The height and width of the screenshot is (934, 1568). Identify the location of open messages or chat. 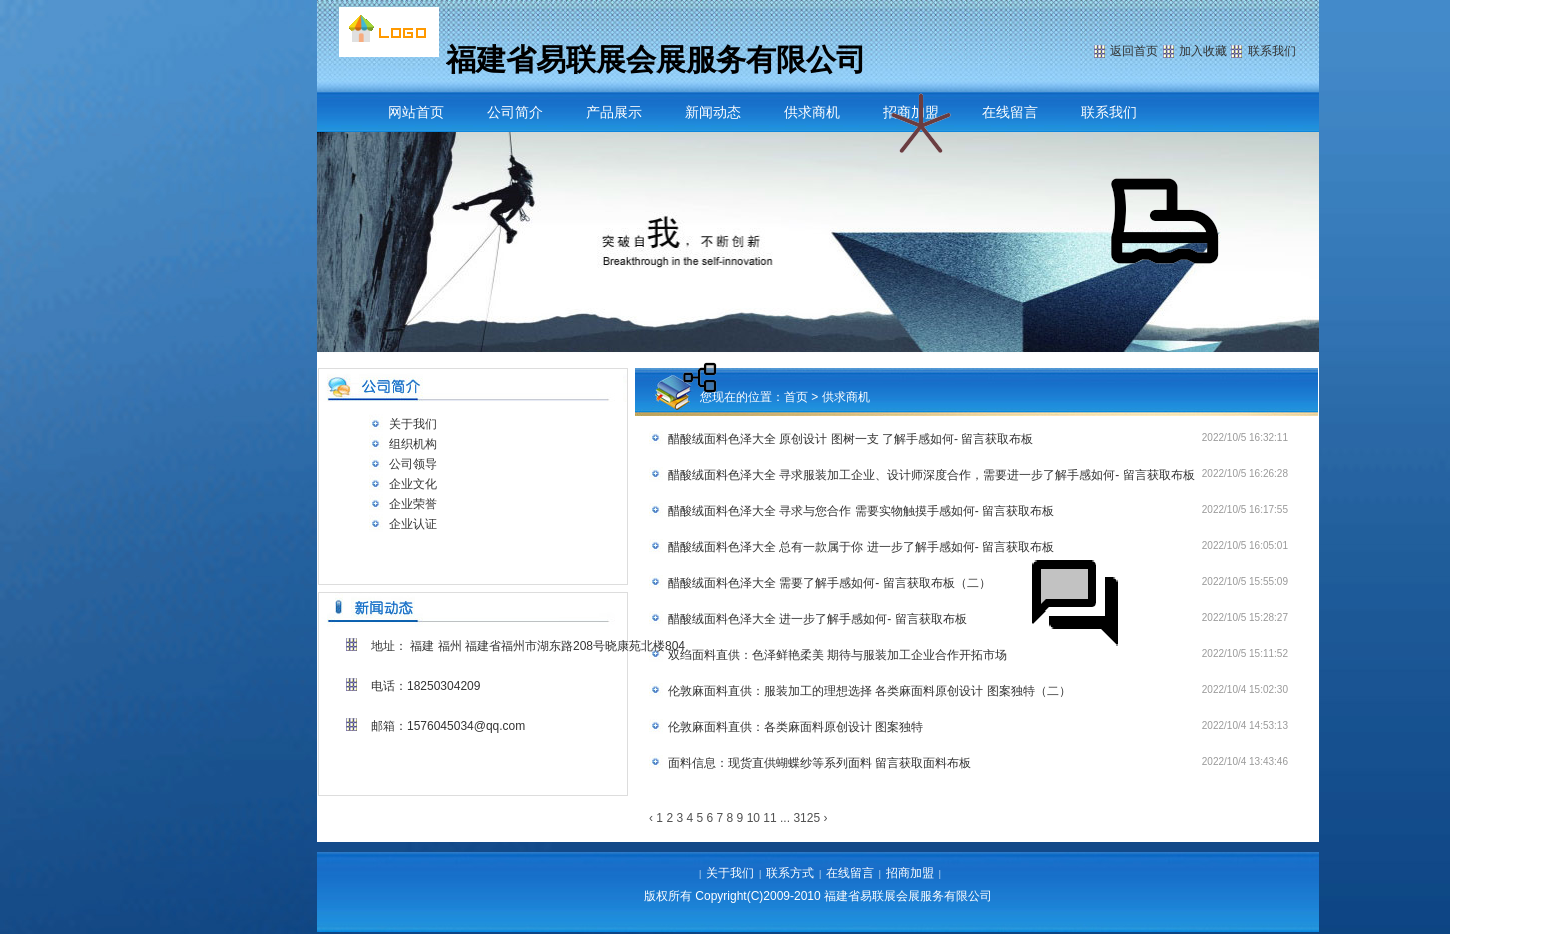
(1075, 603).